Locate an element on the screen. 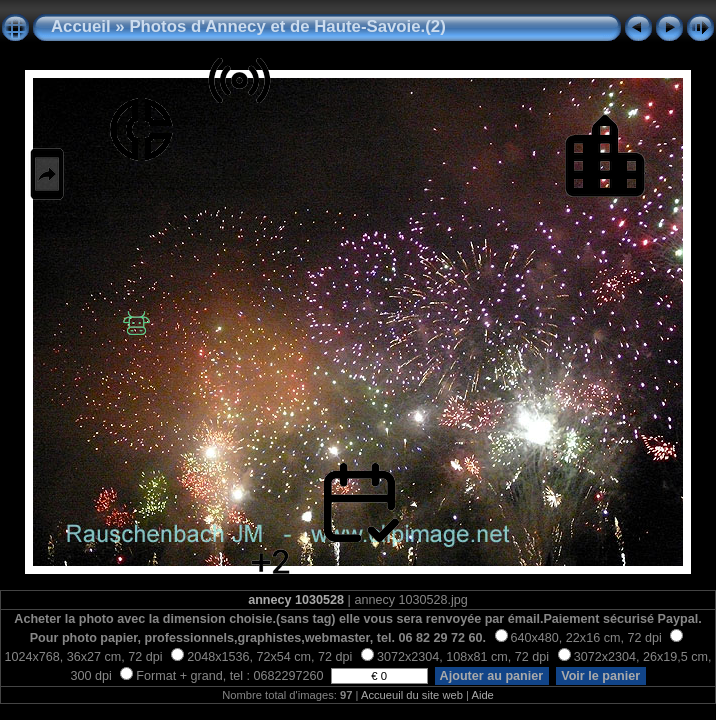 Image resolution: width=716 pixels, height=720 pixels. view city or urban locations is located at coordinates (605, 157).